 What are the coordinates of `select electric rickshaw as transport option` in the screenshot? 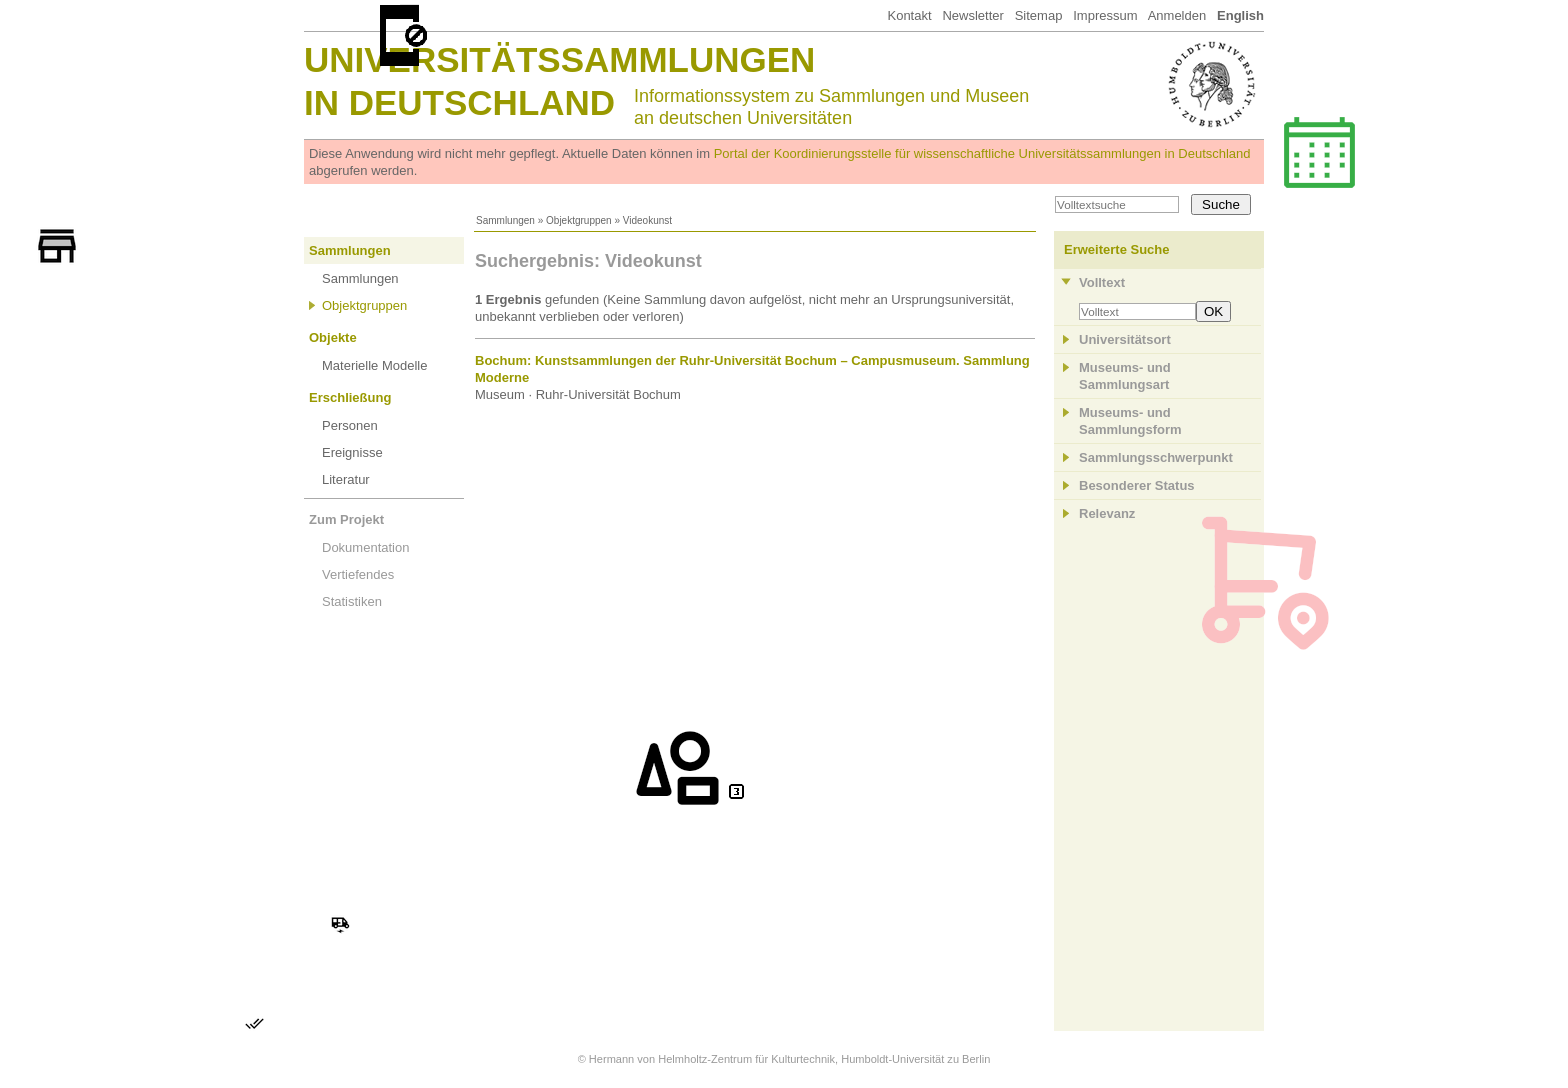 It's located at (340, 924).